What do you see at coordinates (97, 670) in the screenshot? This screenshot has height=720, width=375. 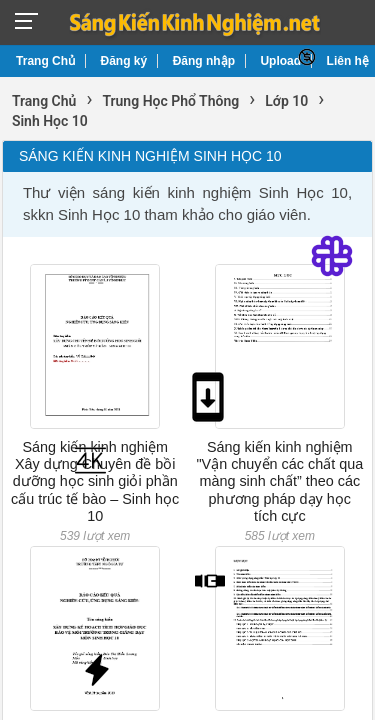 I see `indicates fast or instant action` at bounding box center [97, 670].